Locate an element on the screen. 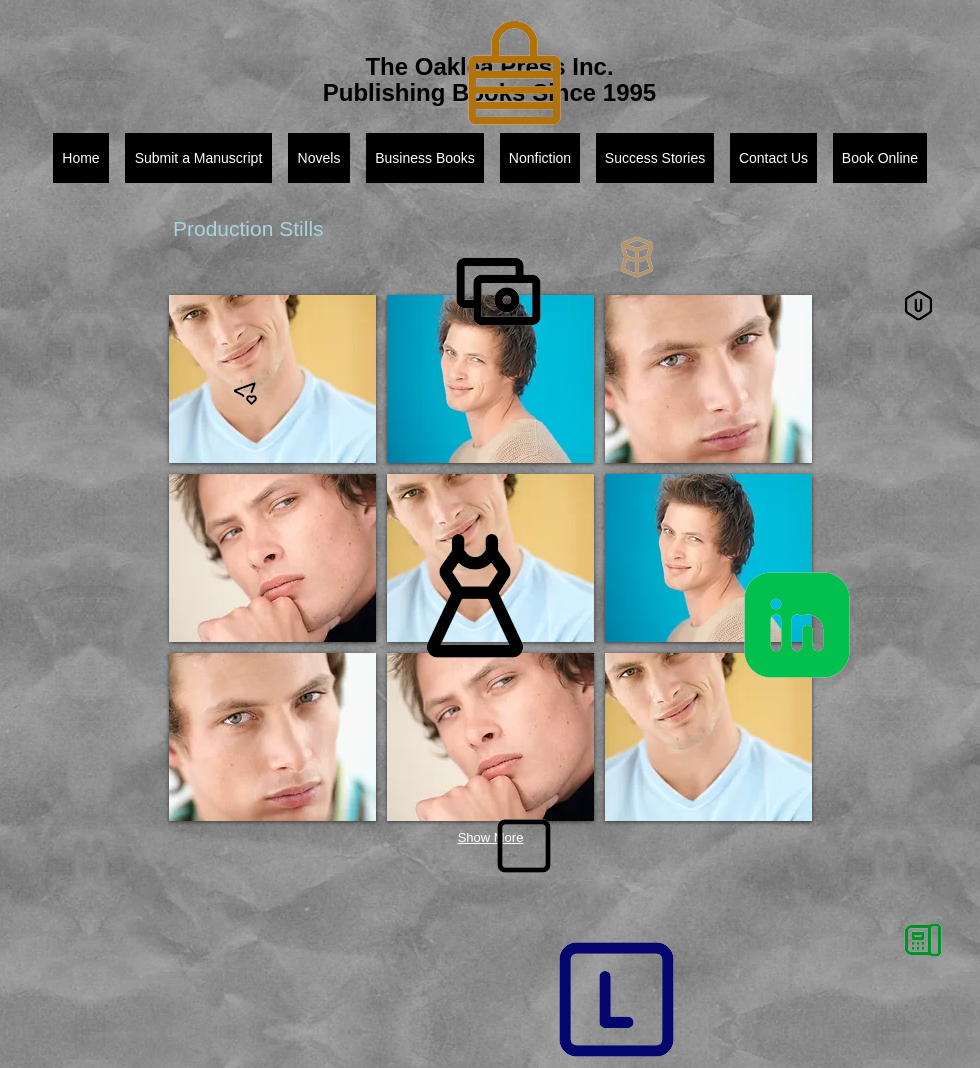 Image resolution: width=980 pixels, height=1068 pixels. connect with LinkedIn is located at coordinates (797, 625).